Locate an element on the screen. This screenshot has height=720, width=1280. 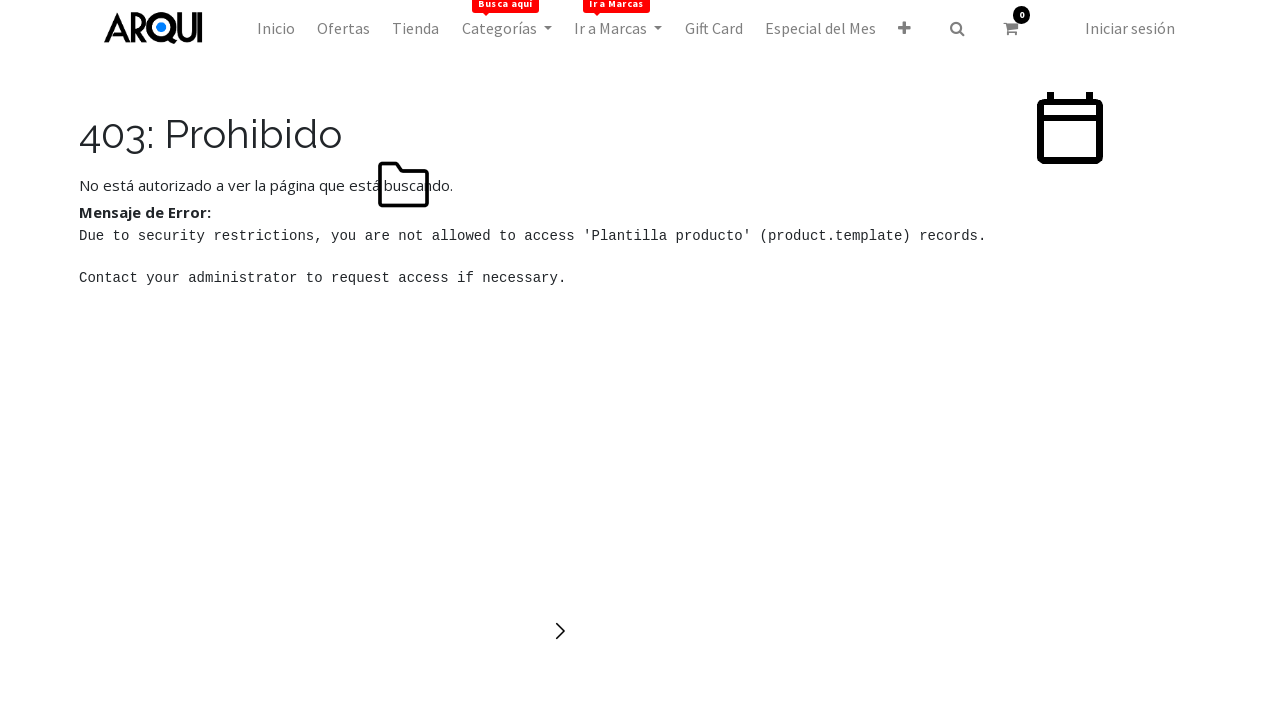
open folder or directory is located at coordinates (403, 184).